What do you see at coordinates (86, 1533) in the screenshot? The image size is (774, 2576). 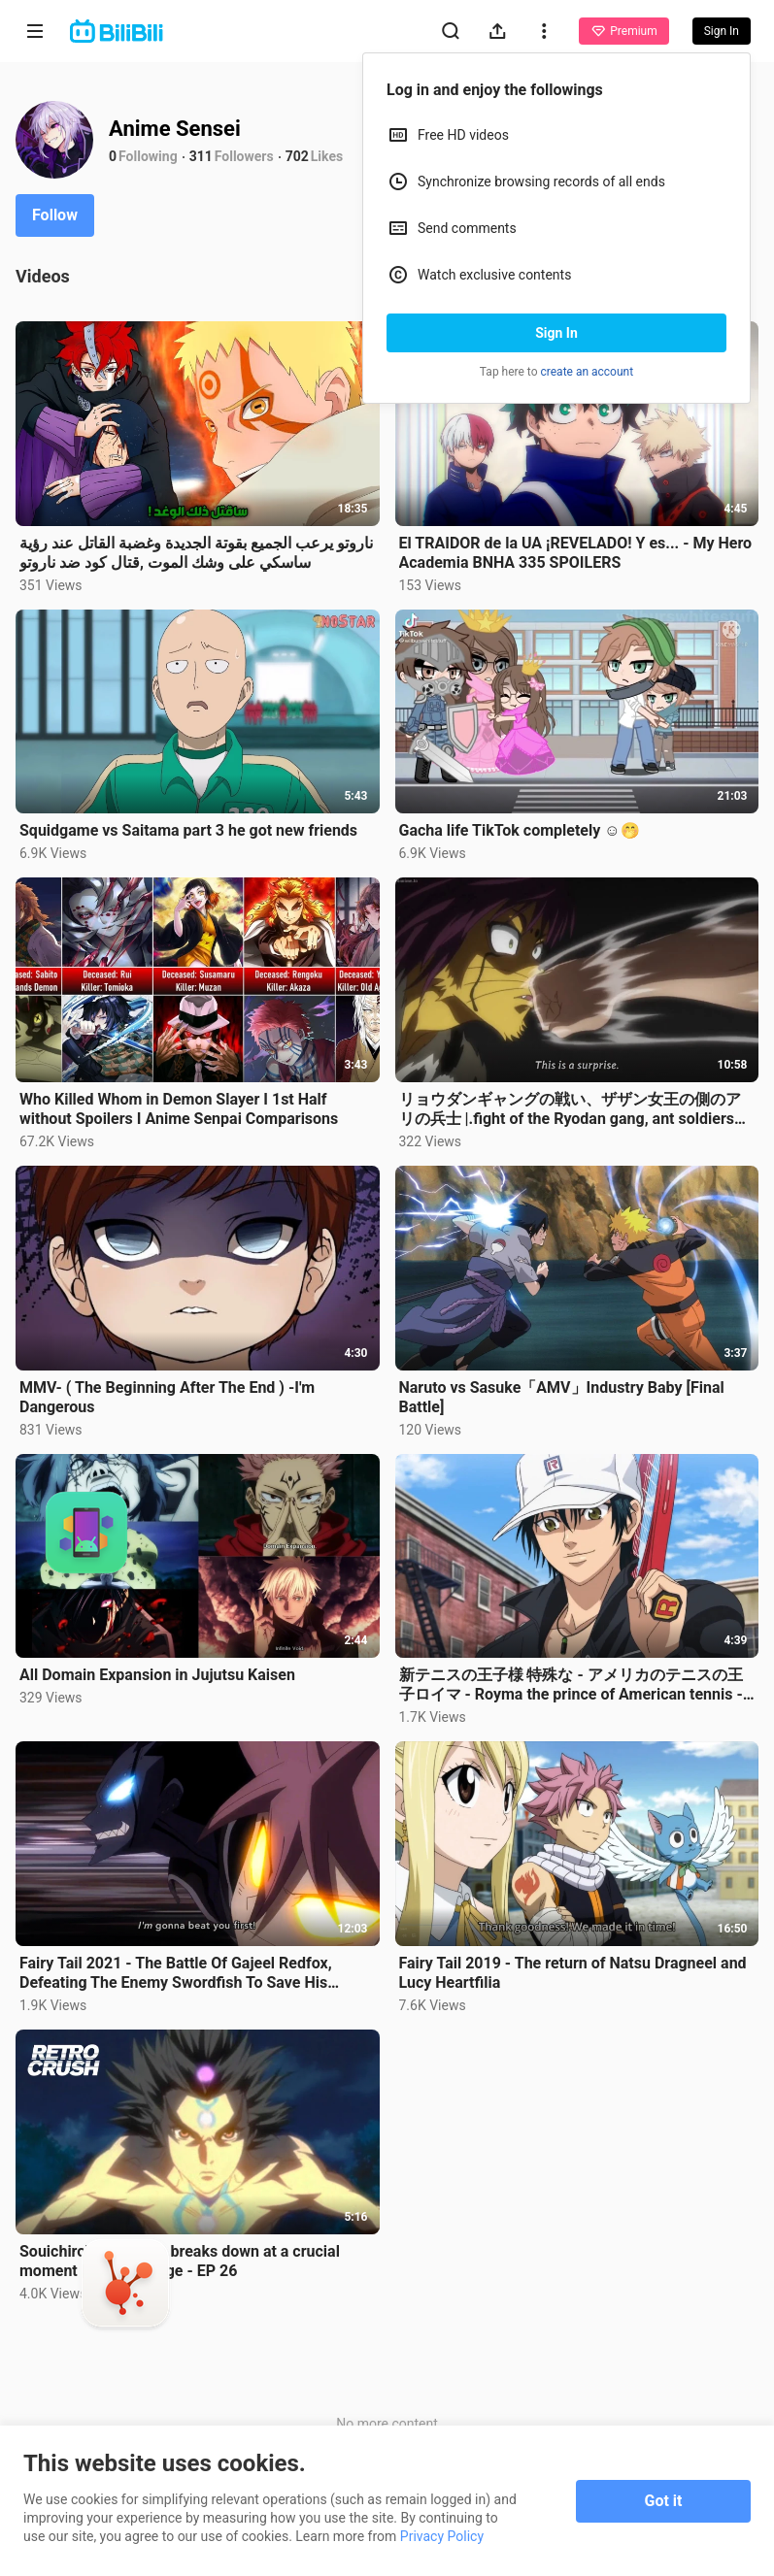 I see `launch guiscrcpy android screen mirroring app` at bounding box center [86, 1533].